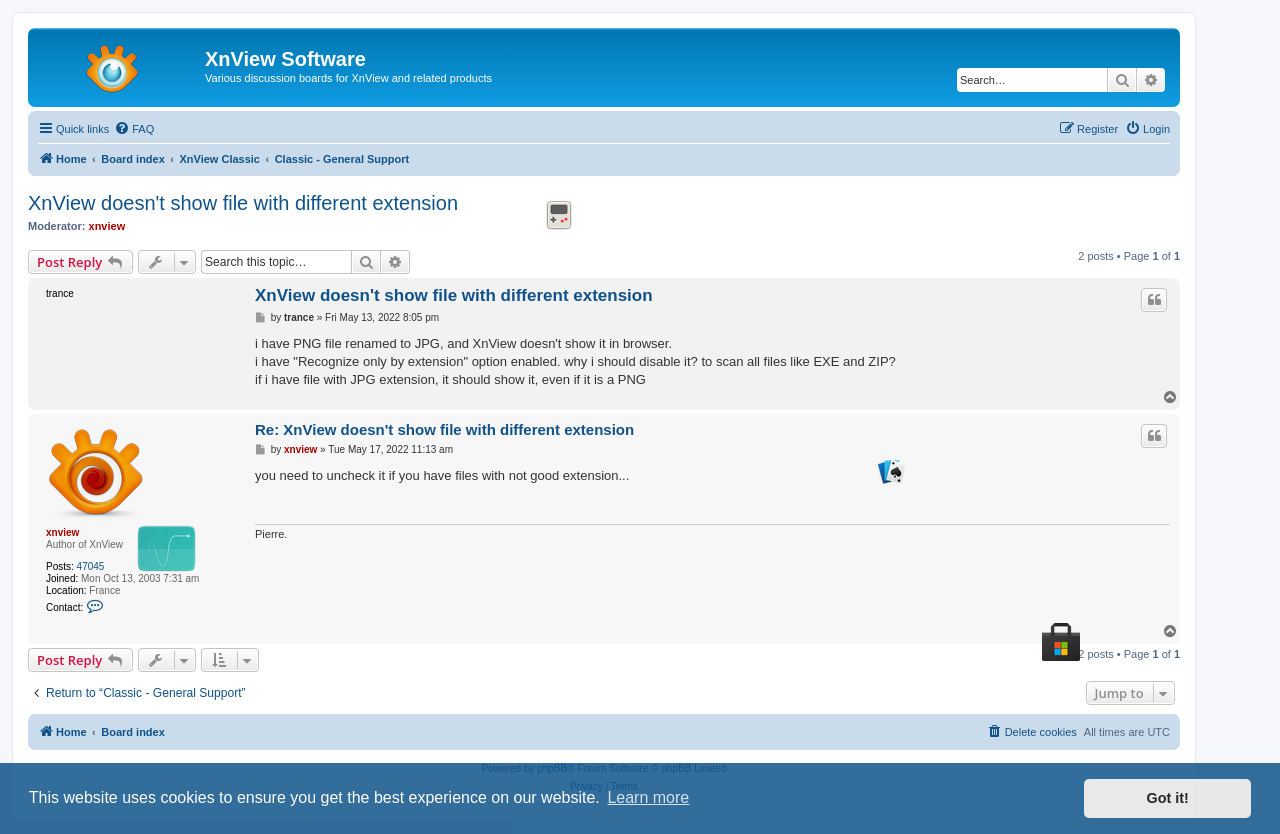  I want to click on open the game center or gaming app, so click(559, 215).